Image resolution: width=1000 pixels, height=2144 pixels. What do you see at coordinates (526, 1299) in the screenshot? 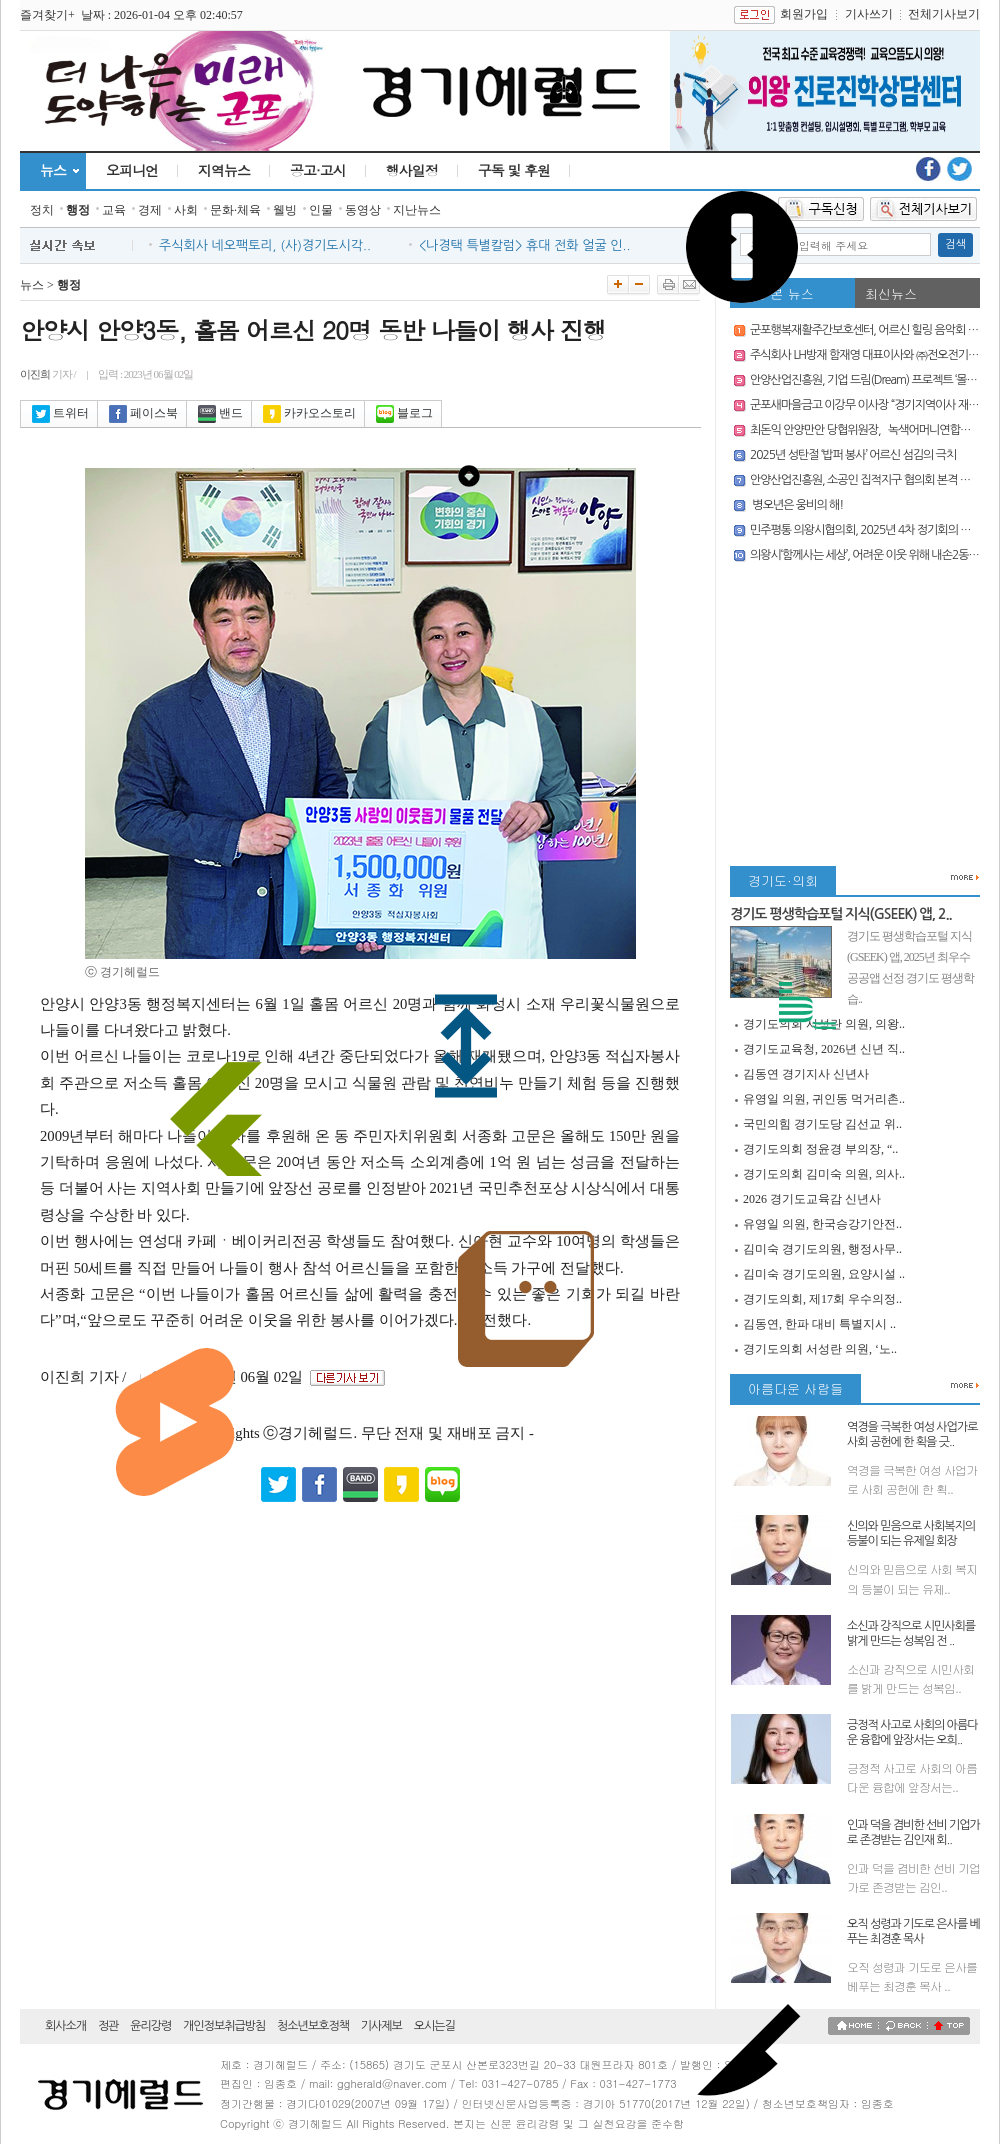
I see `BentoML platform logo` at bounding box center [526, 1299].